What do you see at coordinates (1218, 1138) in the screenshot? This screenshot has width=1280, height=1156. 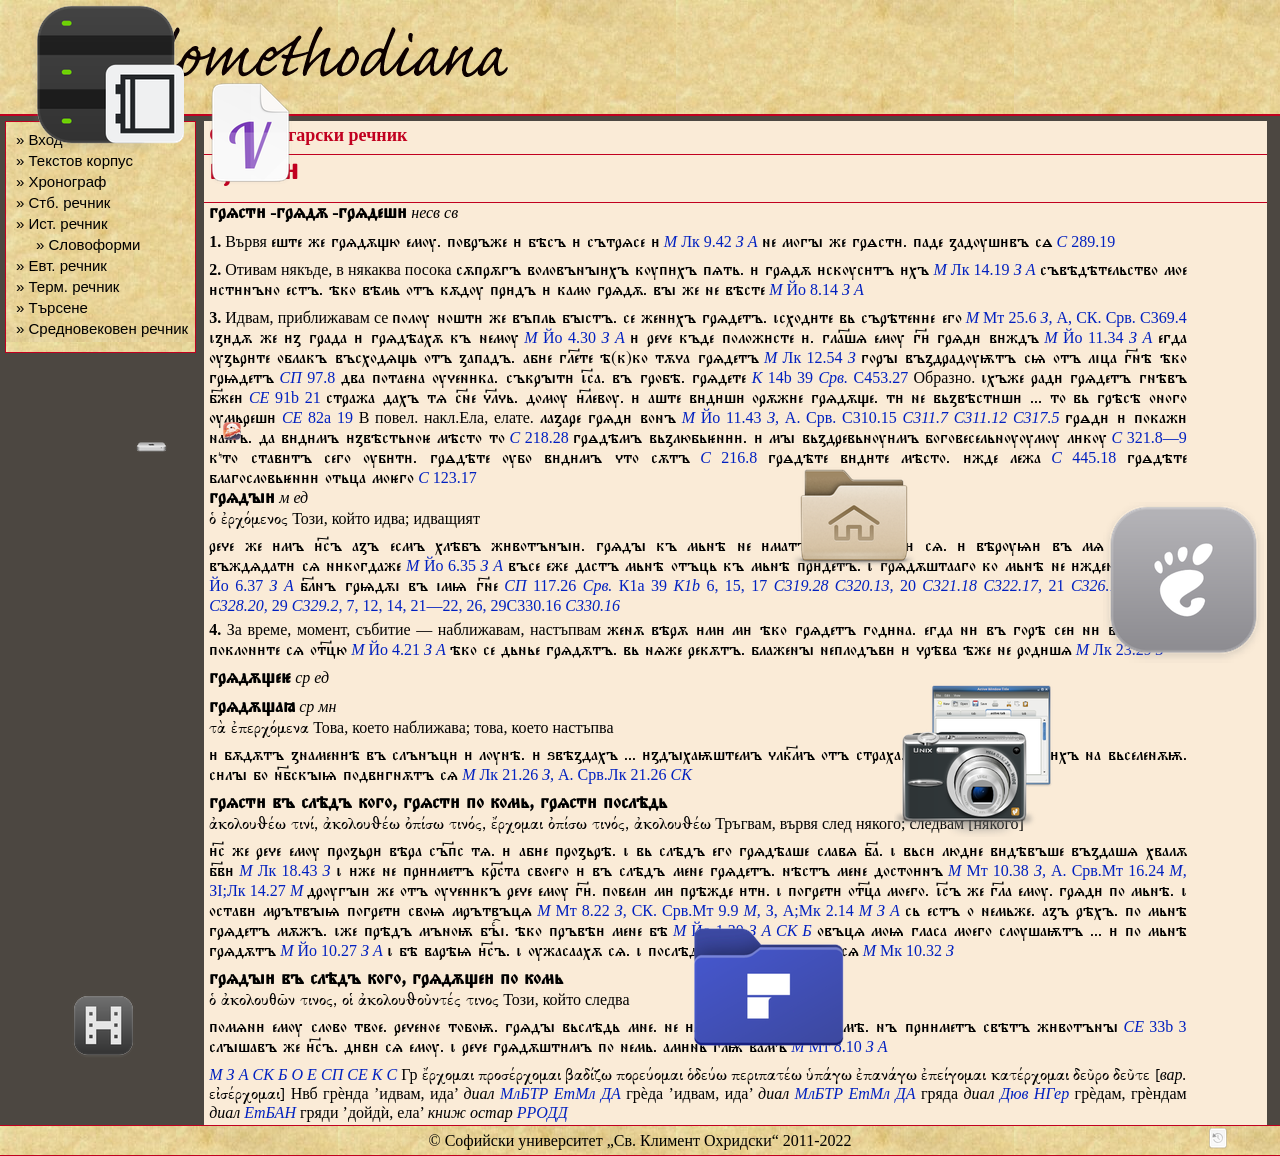 I see `a deleted file in the trash` at bounding box center [1218, 1138].